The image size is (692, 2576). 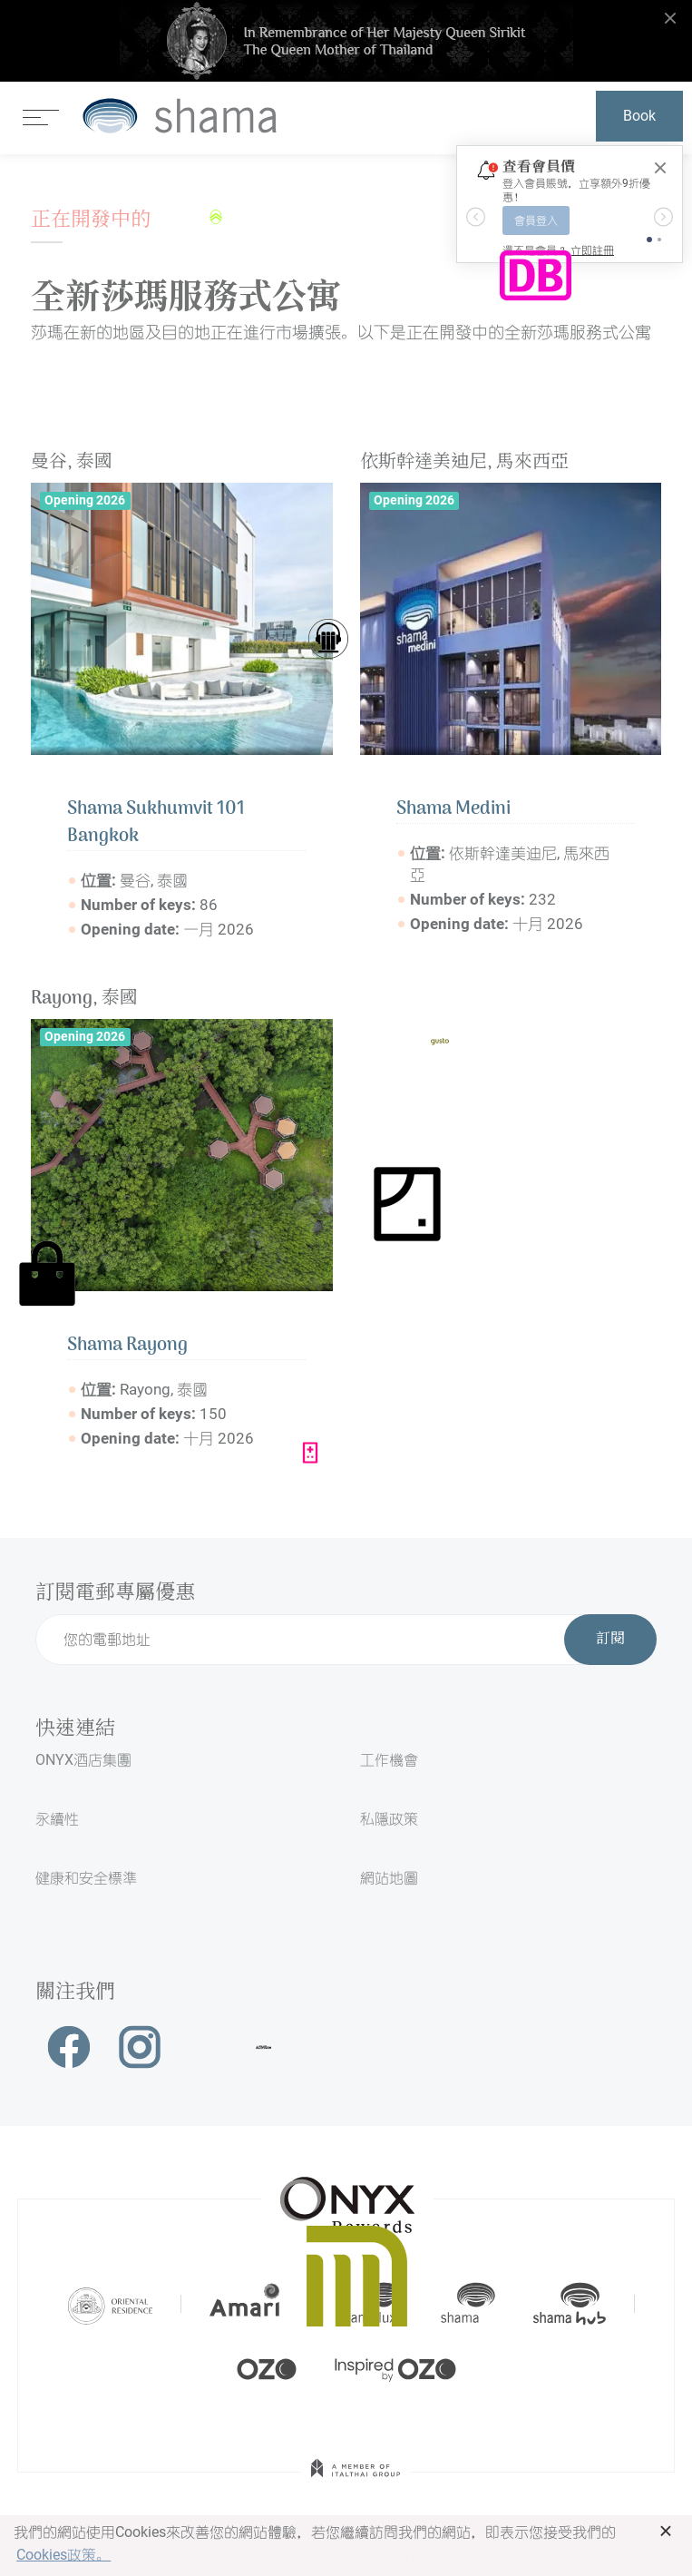 What do you see at coordinates (407, 1204) in the screenshot?
I see `access local storage or hard drive` at bounding box center [407, 1204].